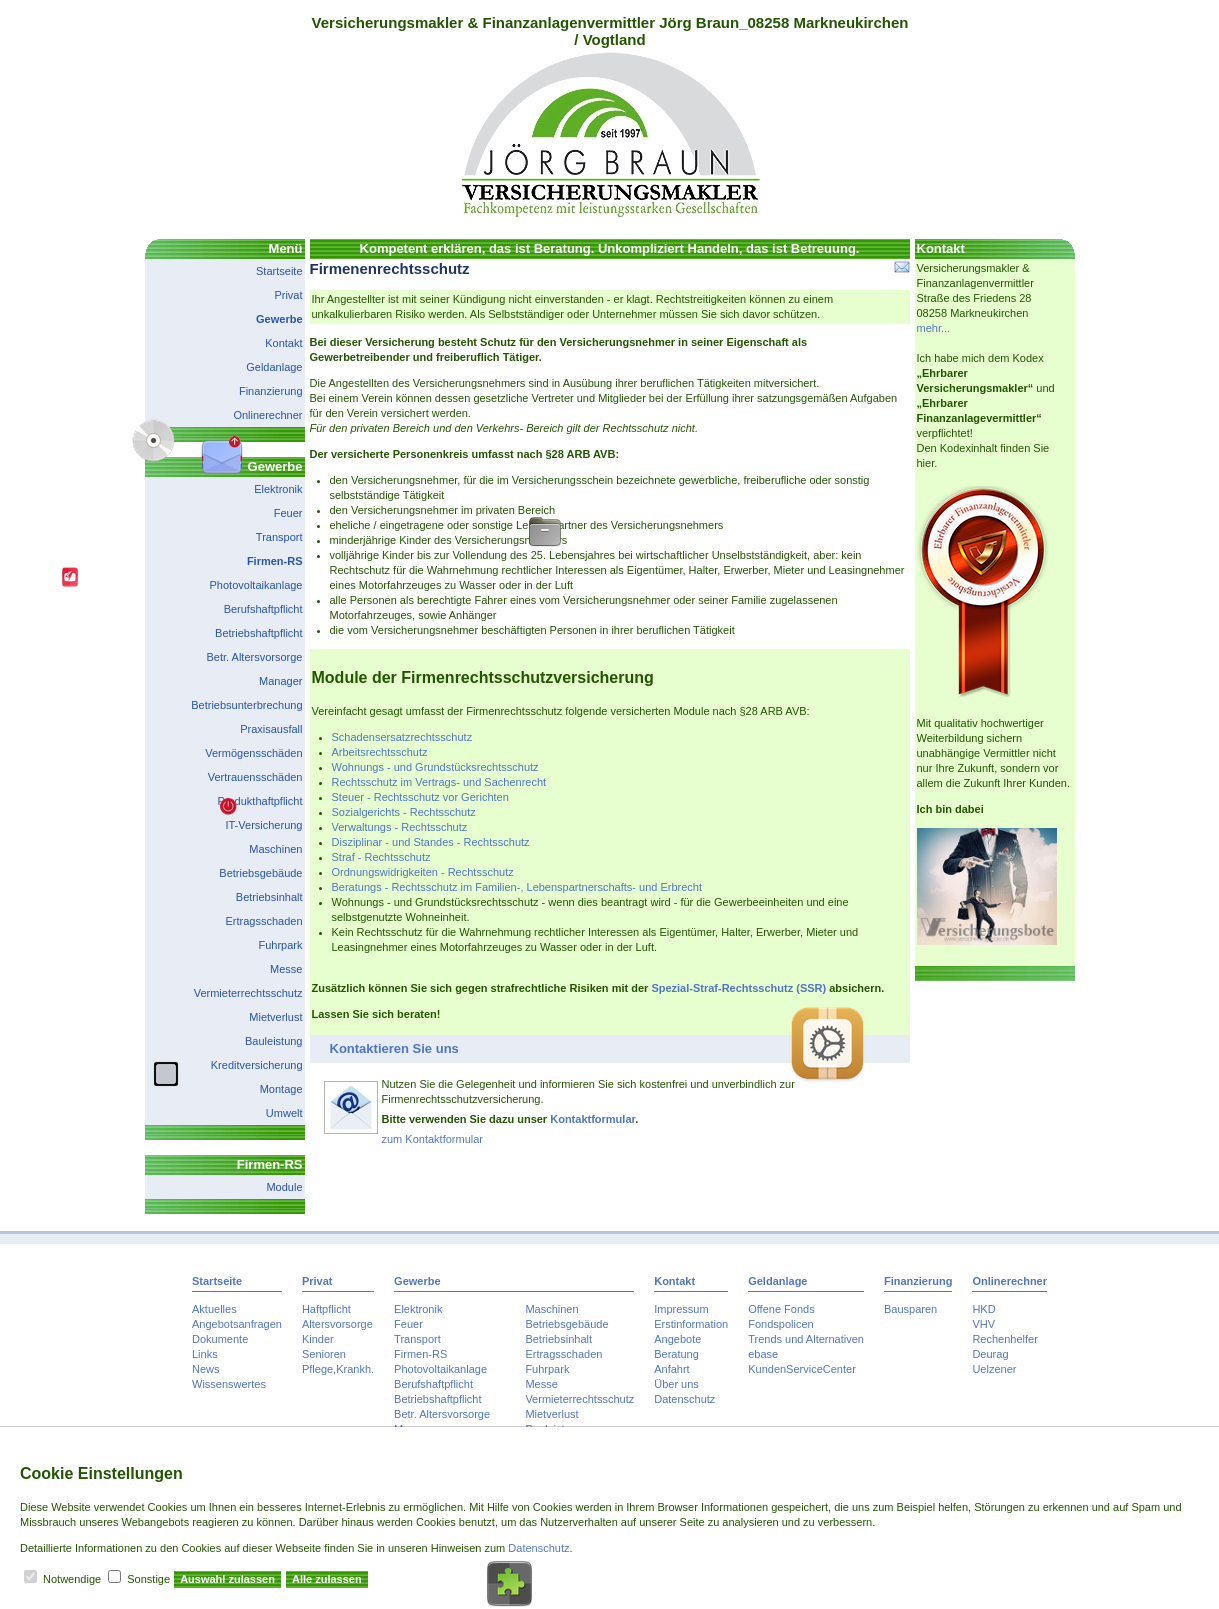 The width and height of the screenshot is (1219, 1609). What do you see at coordinates (166, 1074) in the screenshot?
I see `iPod nano device in sidebar` at bounding box center [166, 1074].